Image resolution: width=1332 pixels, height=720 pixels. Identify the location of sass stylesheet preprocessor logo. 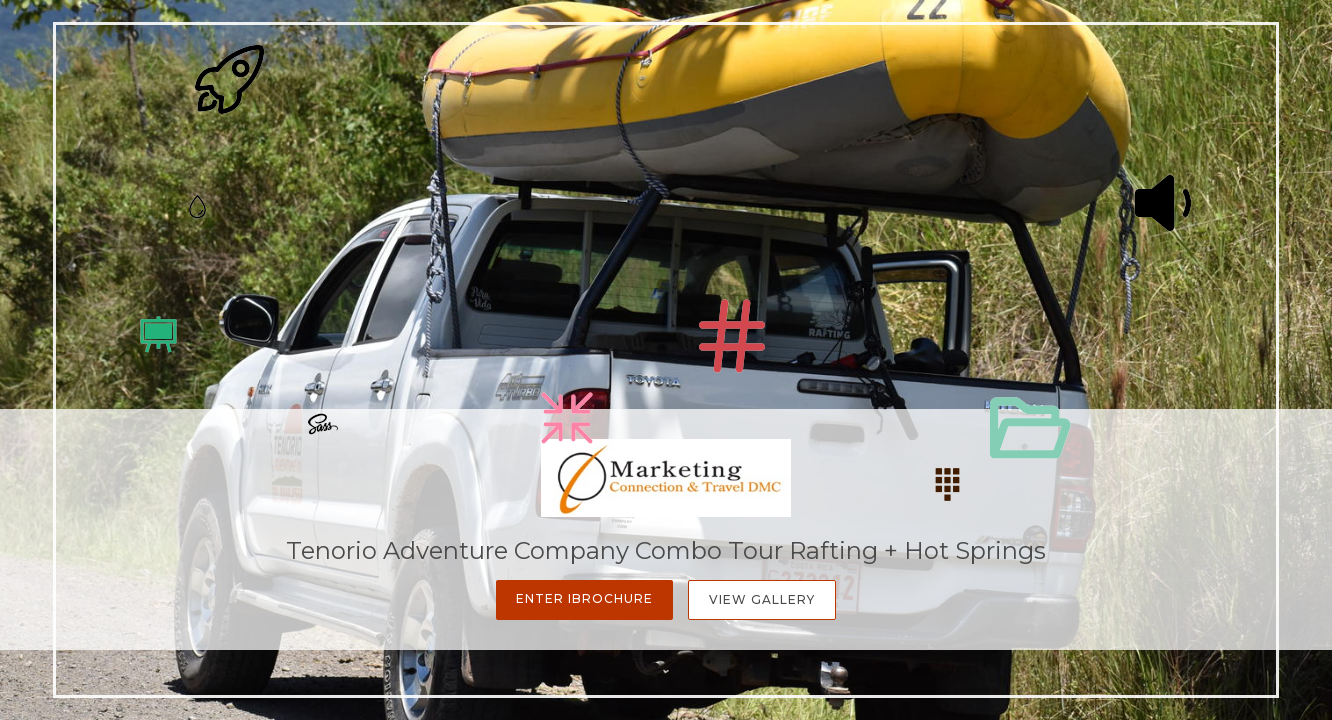
(323, 424).